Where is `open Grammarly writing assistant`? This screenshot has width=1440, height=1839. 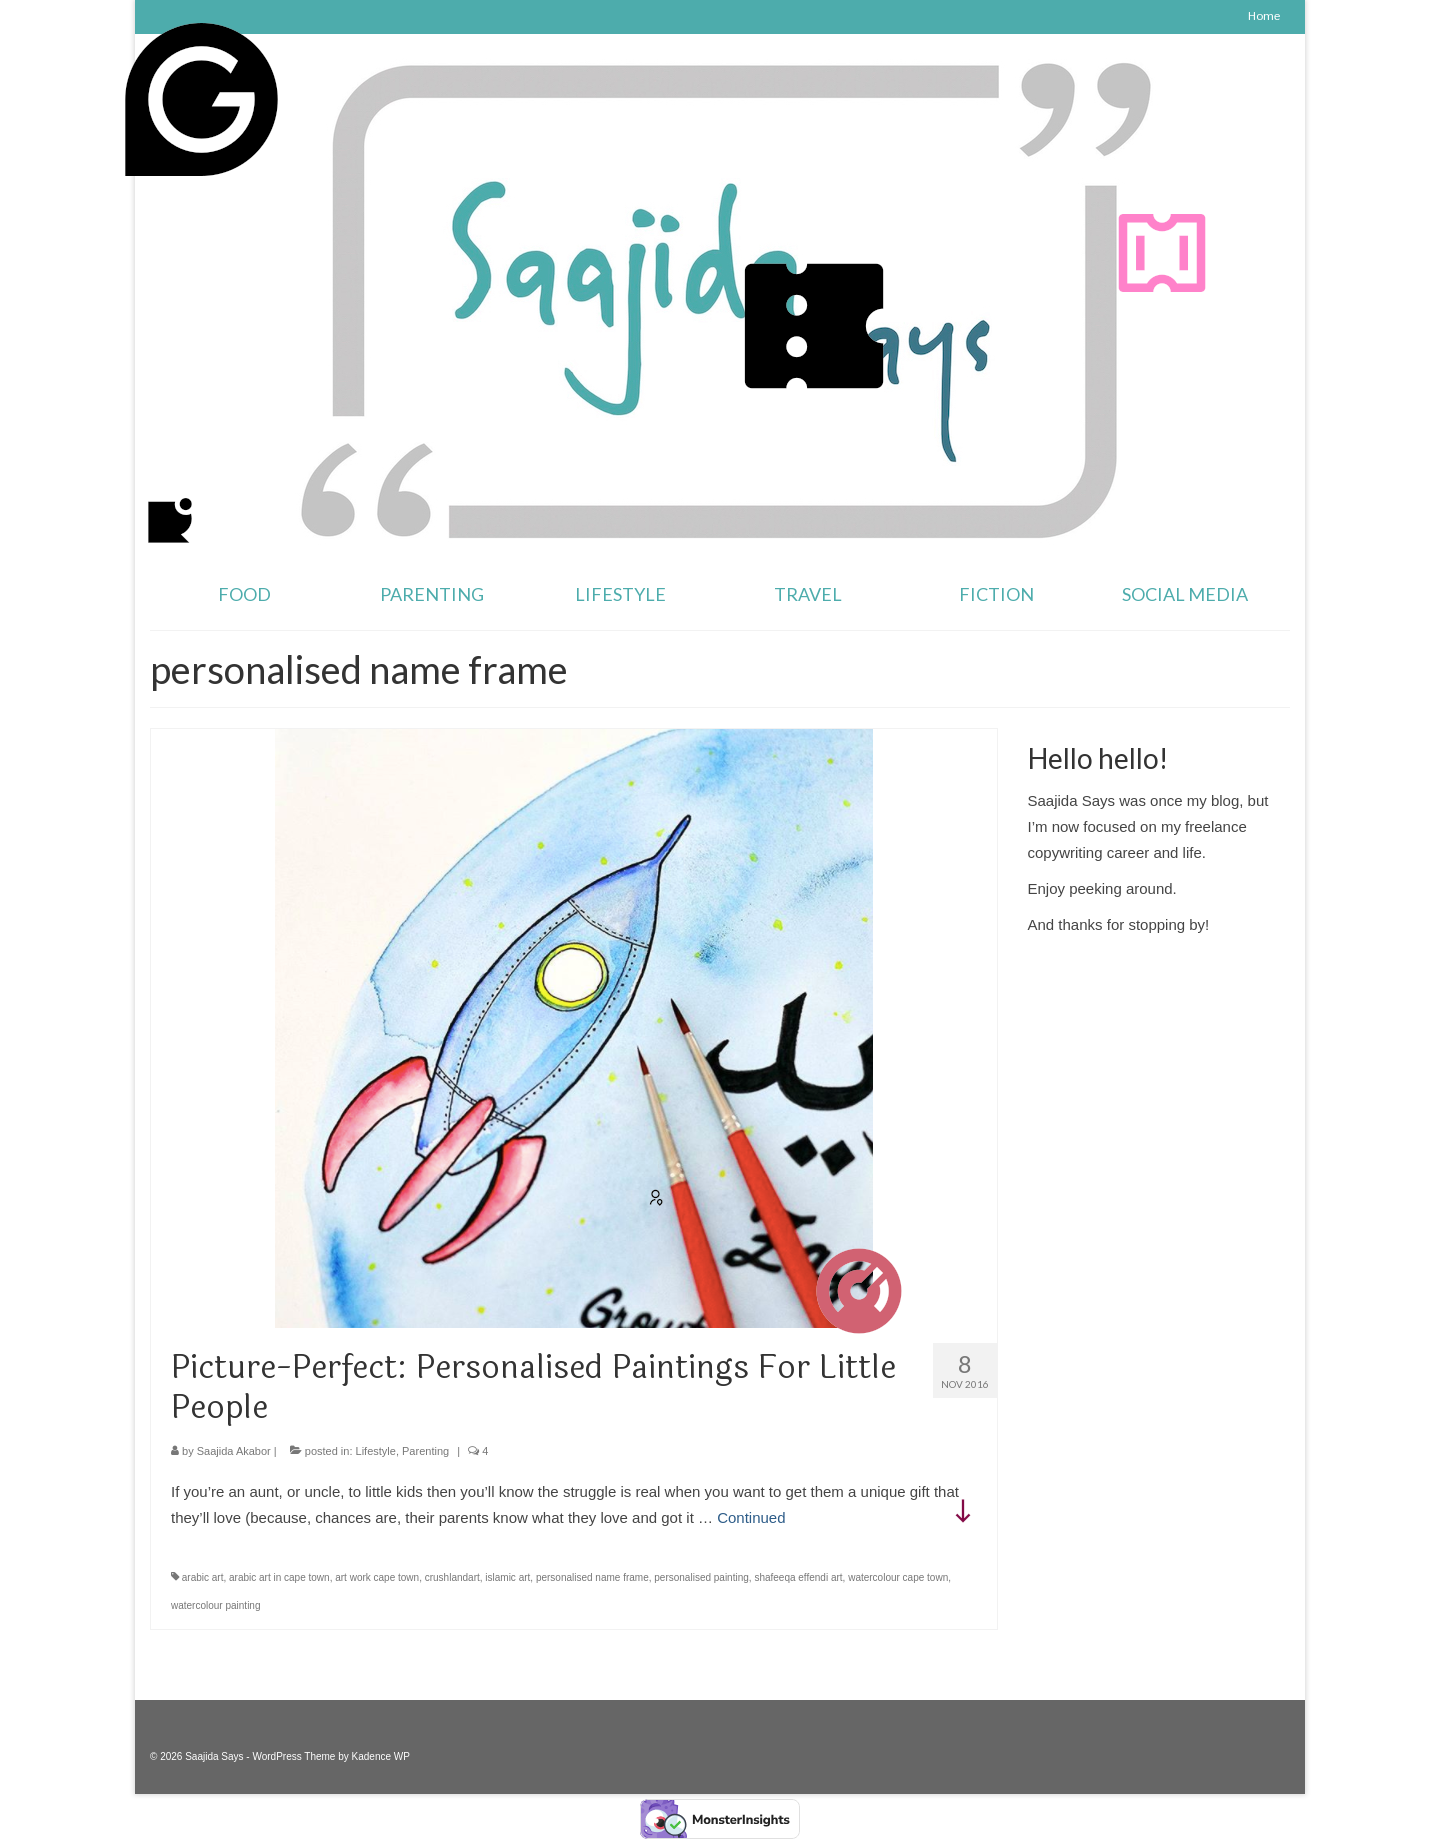 open Grammarly writing assistant is located at coordinates (201, 99).